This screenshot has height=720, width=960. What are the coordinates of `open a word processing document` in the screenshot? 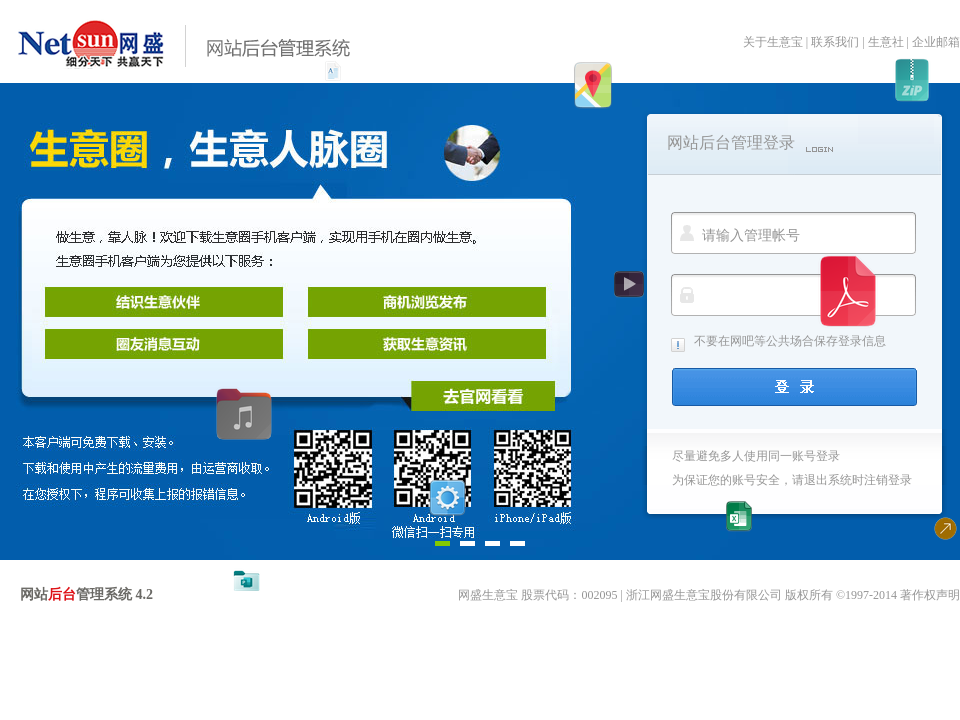 It's located at (333, 71).